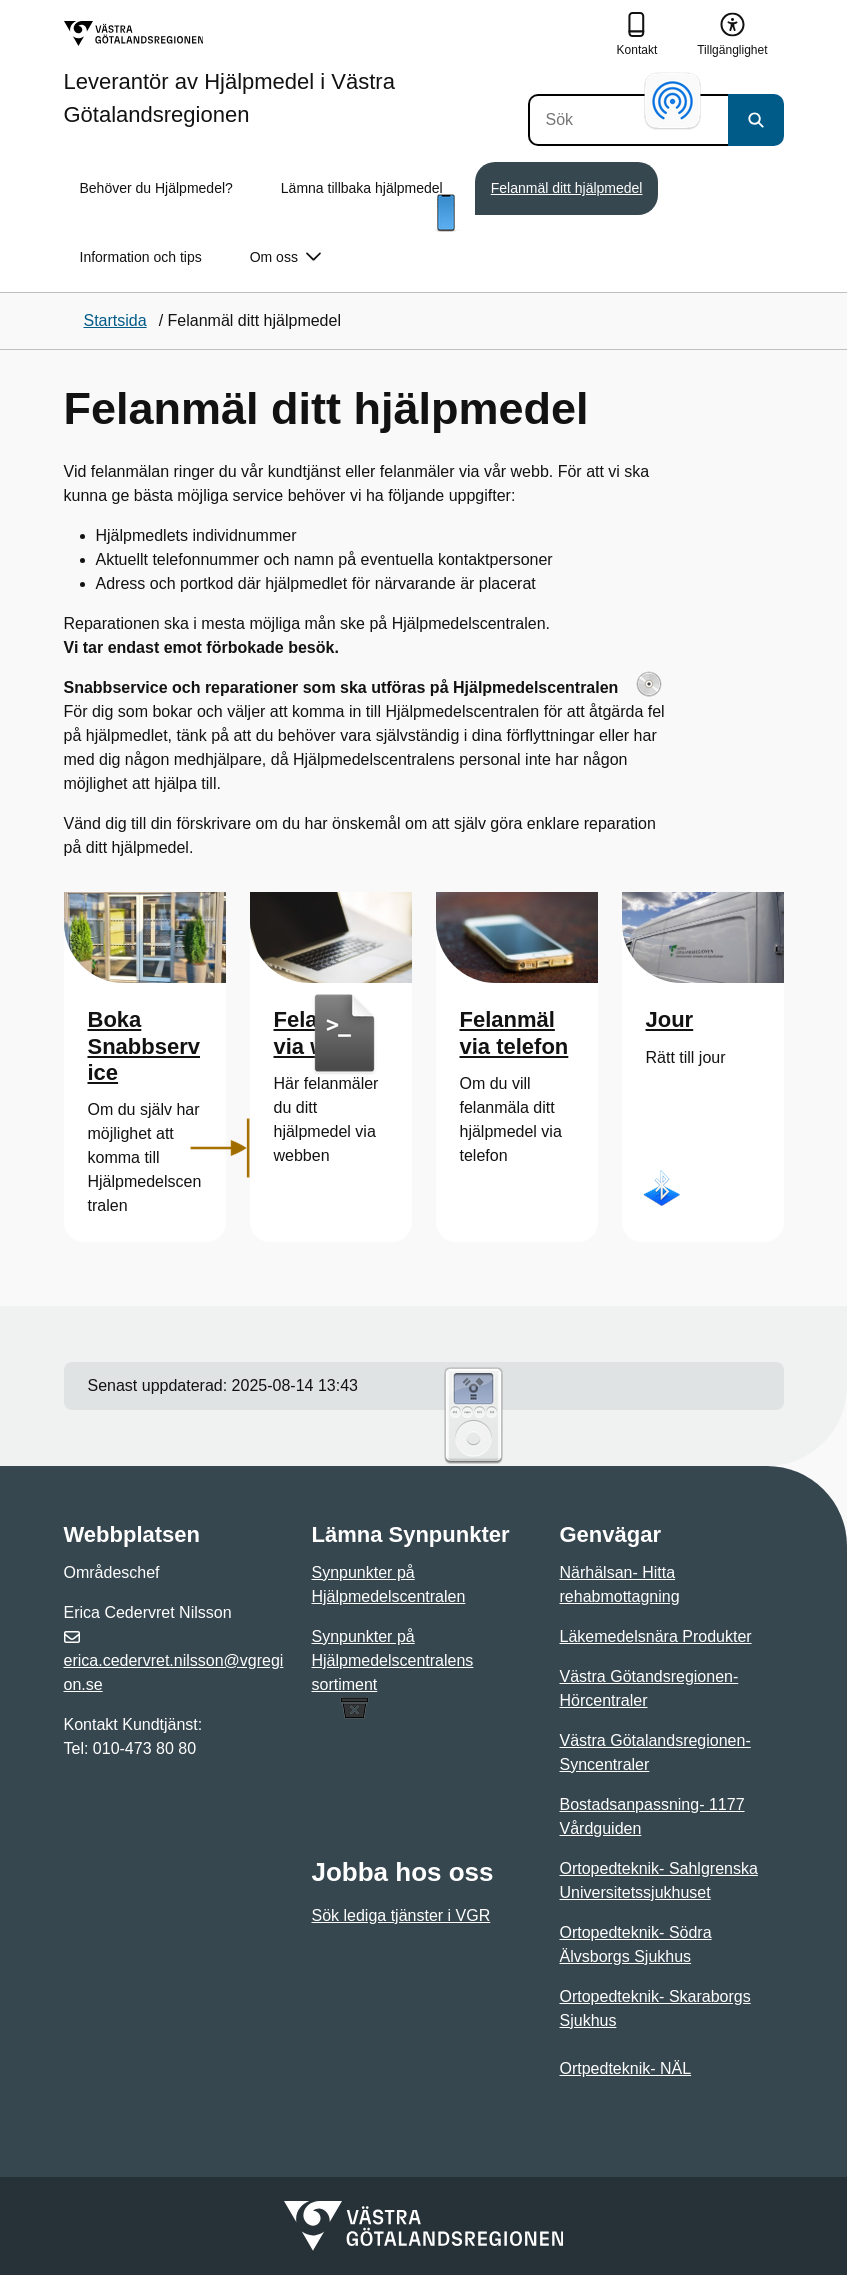 The width and height of the screenshot is (847, 2275). What do you see at coordinates (473, 1415) in the screenshot?
I see `classic iPod device icon` at bounding box center [473, 1415].